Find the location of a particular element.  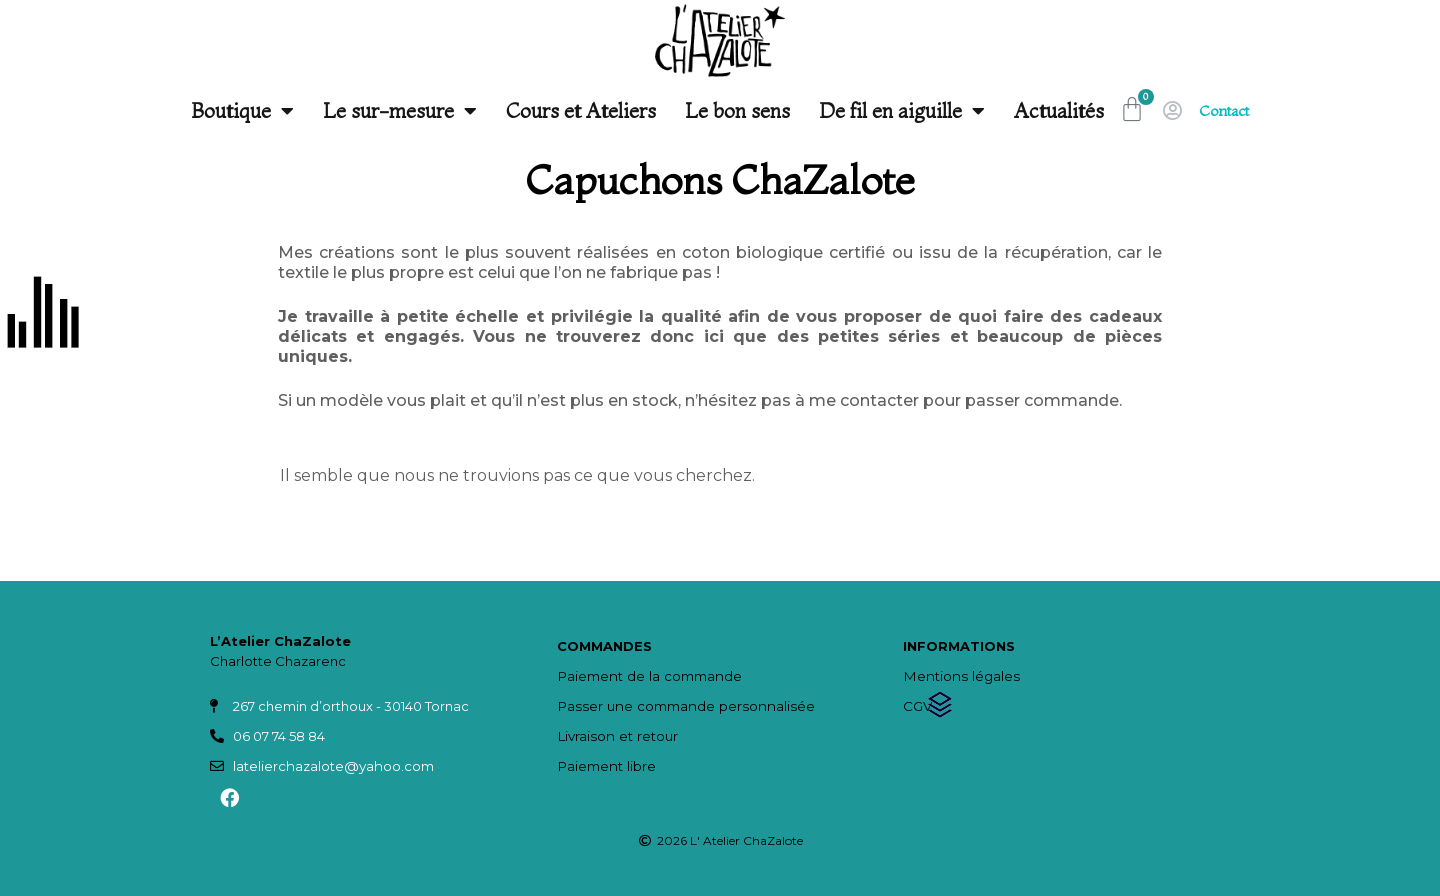

view grouped bar chart data is located at coordinates (45, 314).